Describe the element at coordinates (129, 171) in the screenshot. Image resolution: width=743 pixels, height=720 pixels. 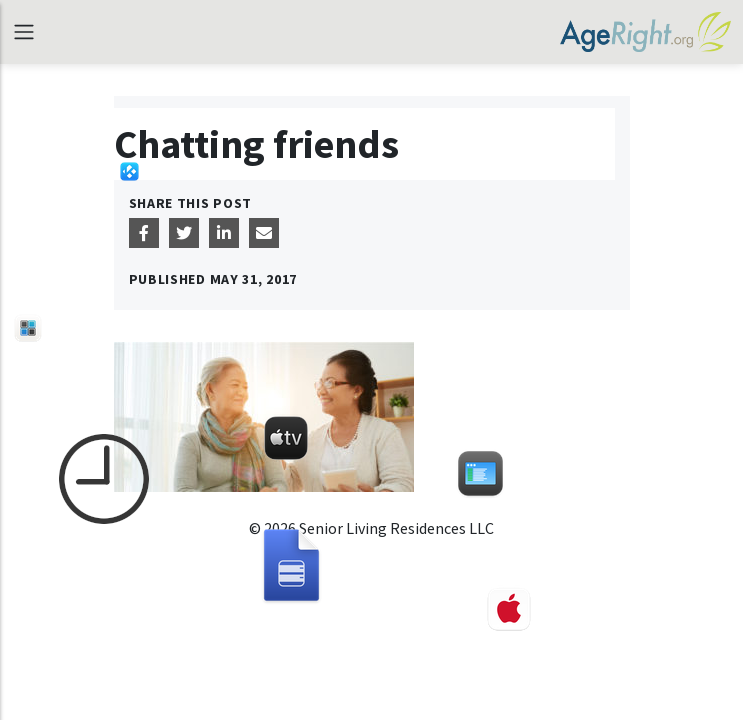
I see `open kodi media center` at that location.